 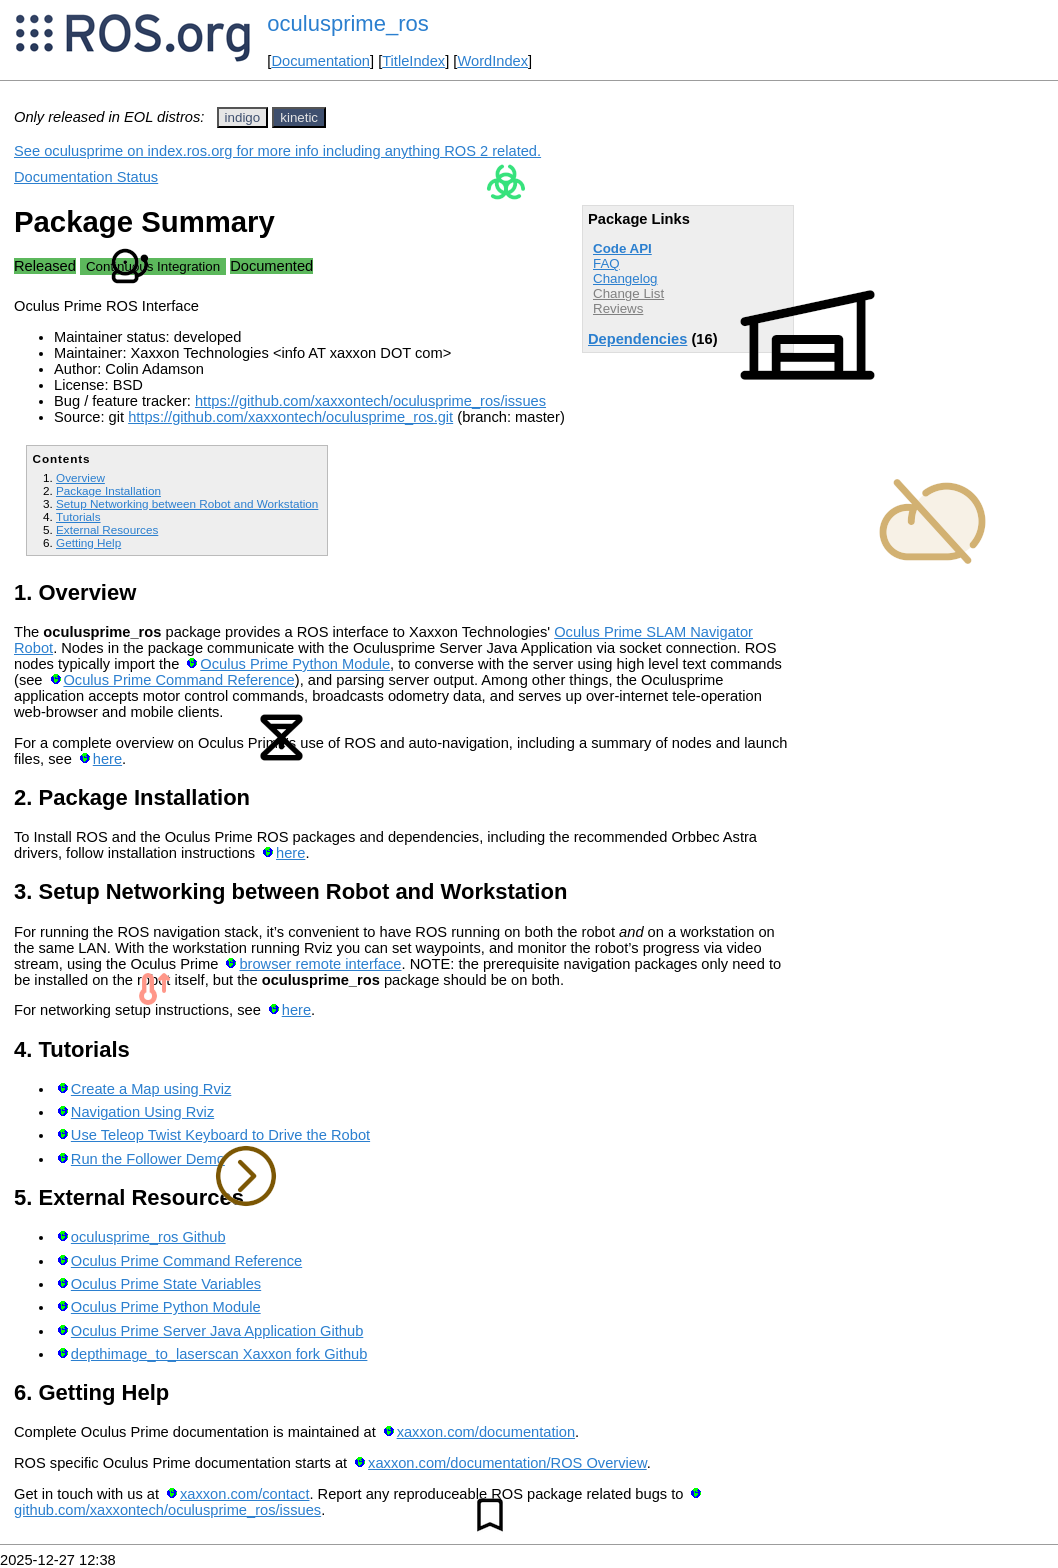 I want to click on navigate to the next item or screen, so click(x=246, y=1176).